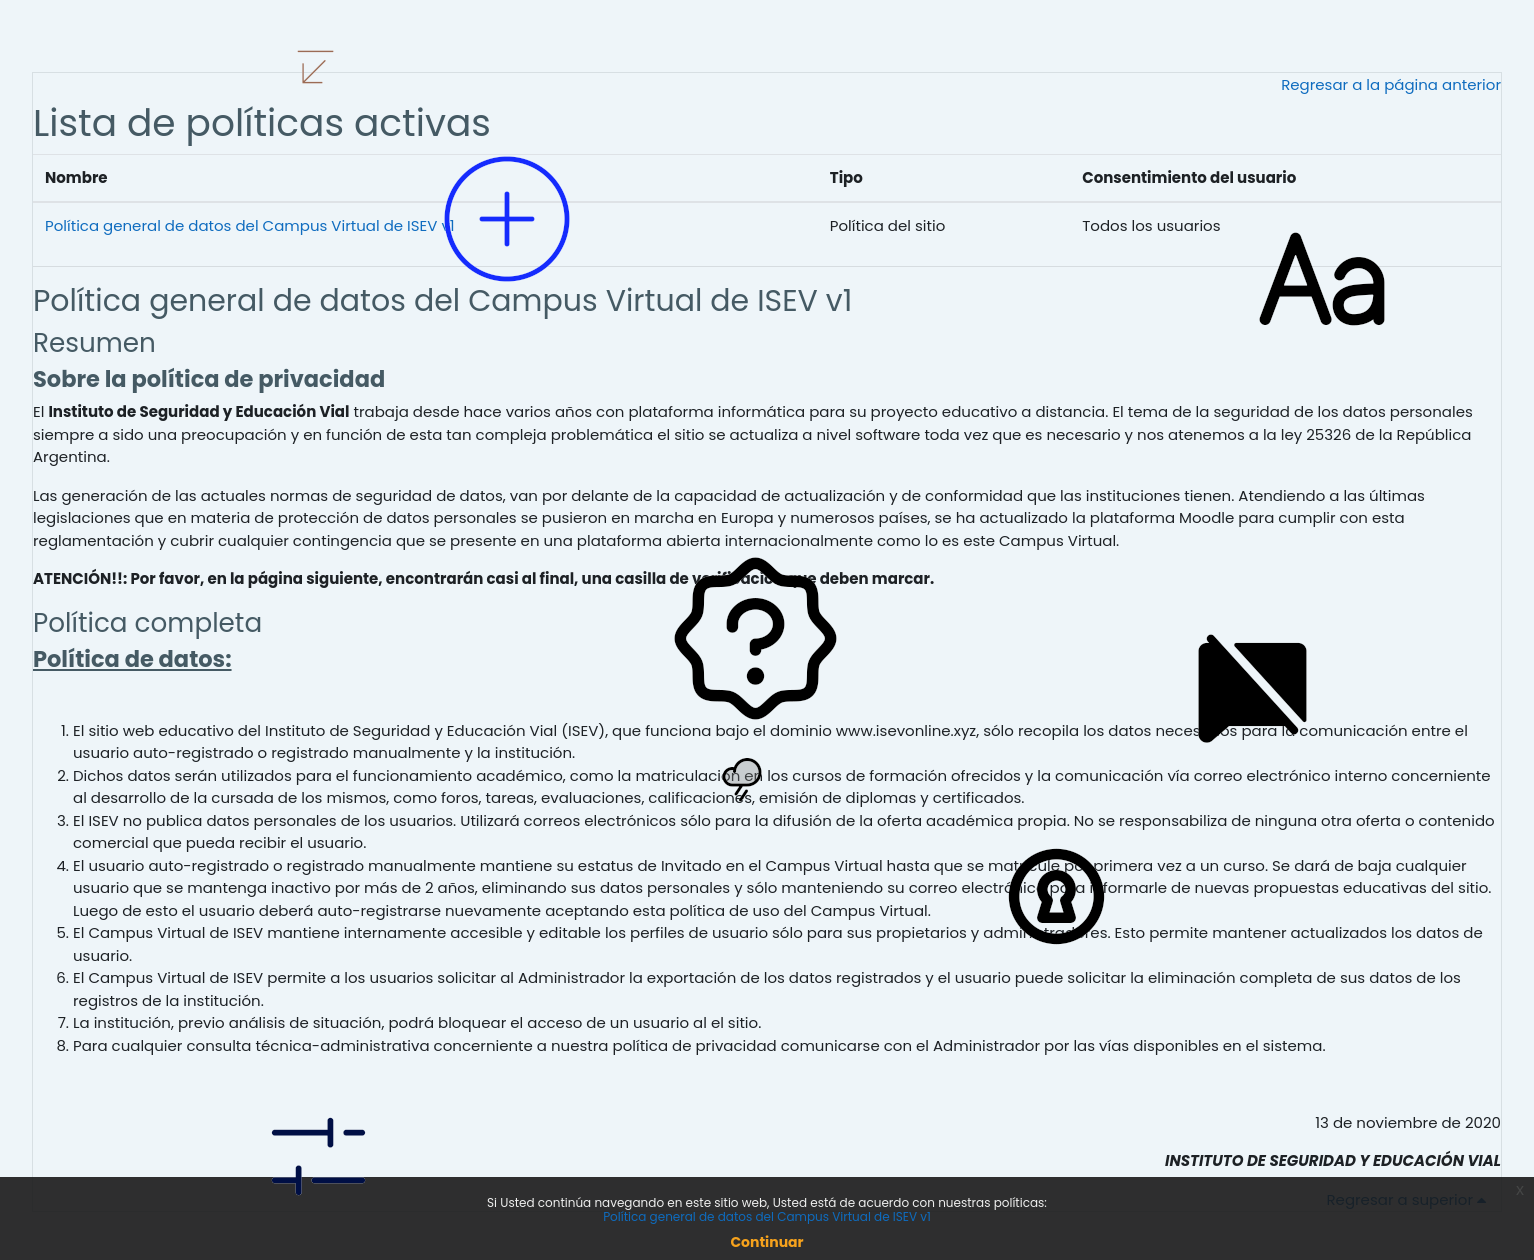 The image size is (1534, 1260). I want to click on move item to bottom-left corner, so click(314, 67).